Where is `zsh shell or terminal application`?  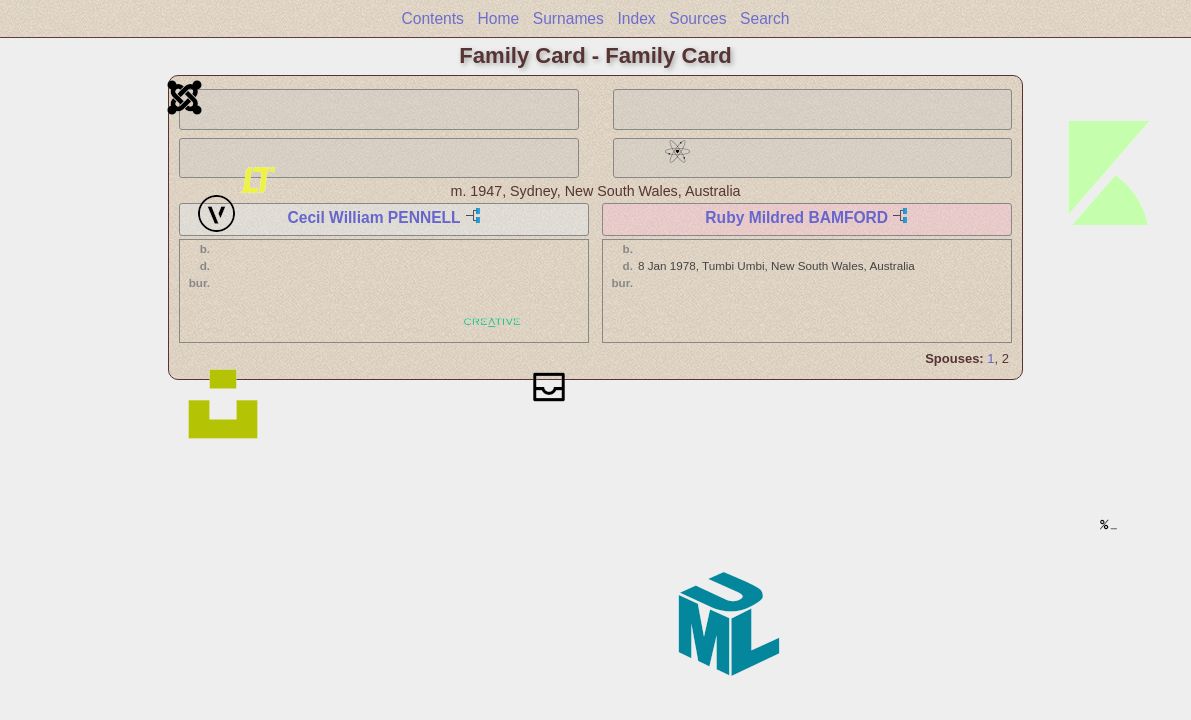 zsh shell or terminal application is located at coordinates (1108, 524).